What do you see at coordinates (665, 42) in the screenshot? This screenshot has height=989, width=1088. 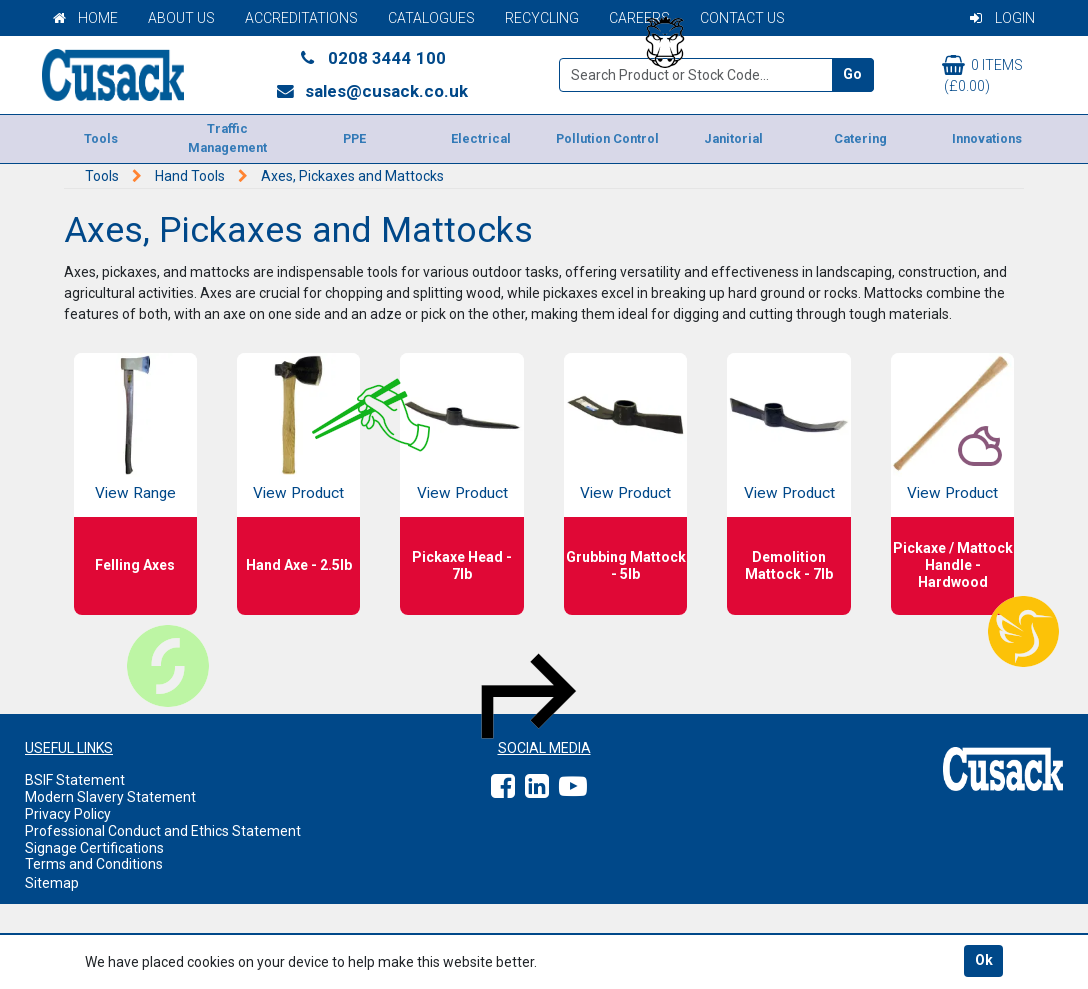 I see `grunt javascript task runner logo` at bounding box center [665, 42].